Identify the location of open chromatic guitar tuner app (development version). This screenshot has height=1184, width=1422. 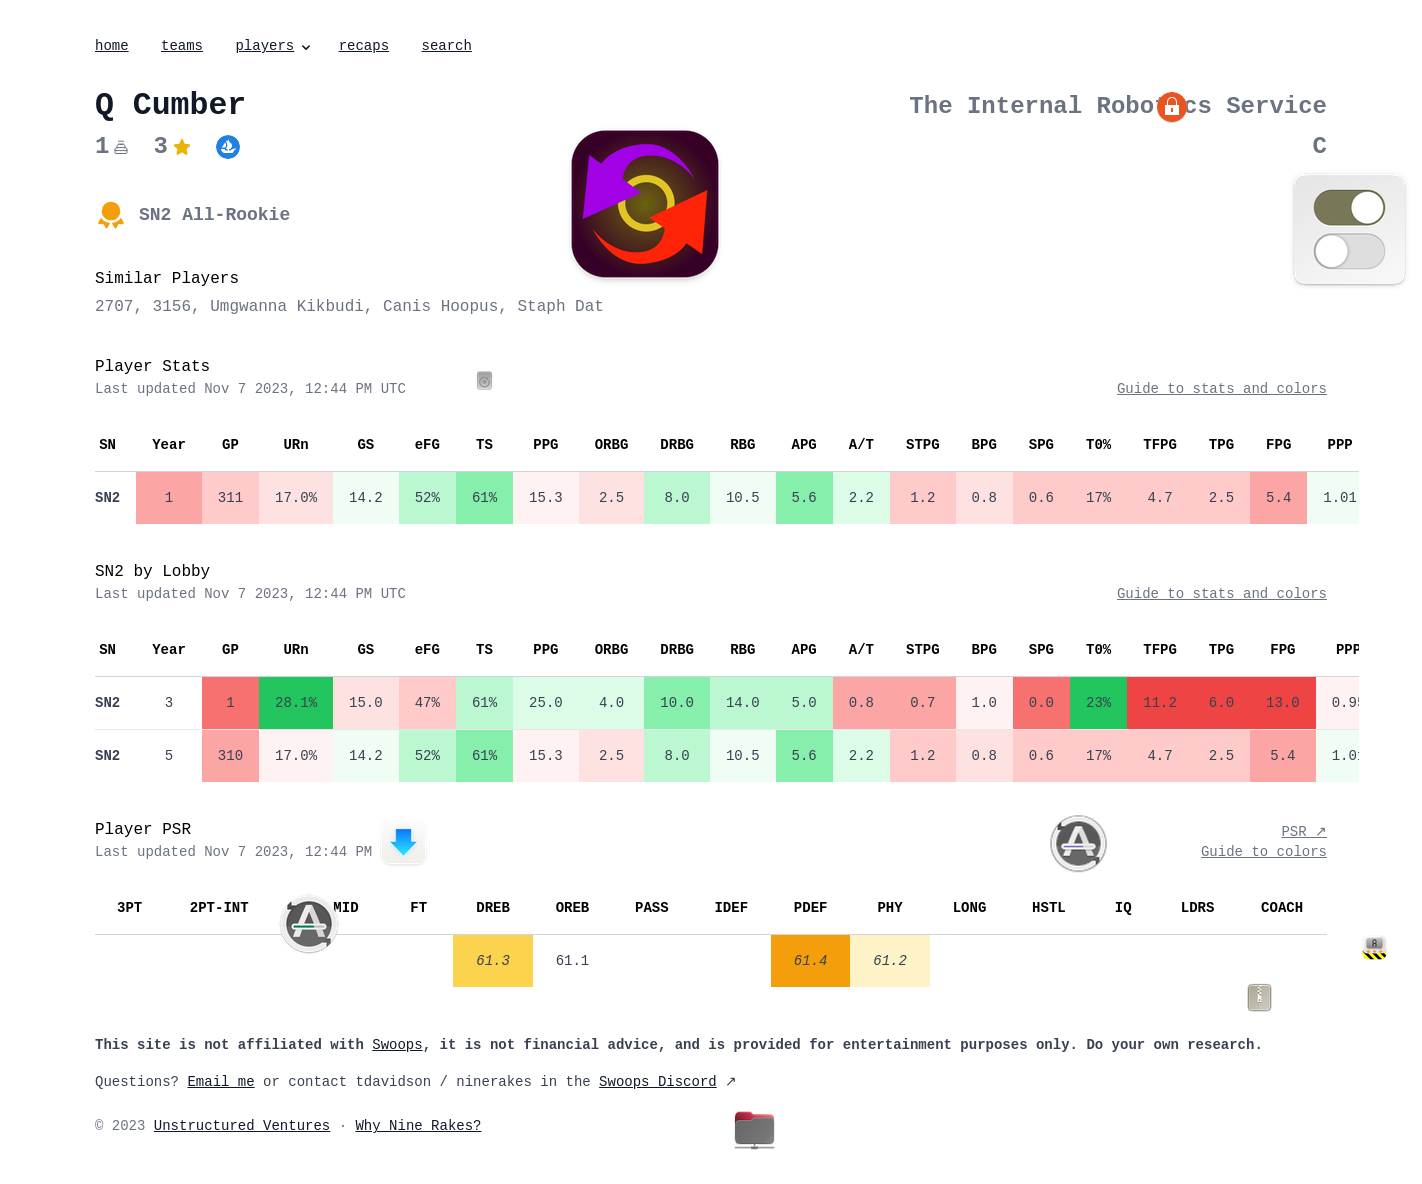
(1374, 947).